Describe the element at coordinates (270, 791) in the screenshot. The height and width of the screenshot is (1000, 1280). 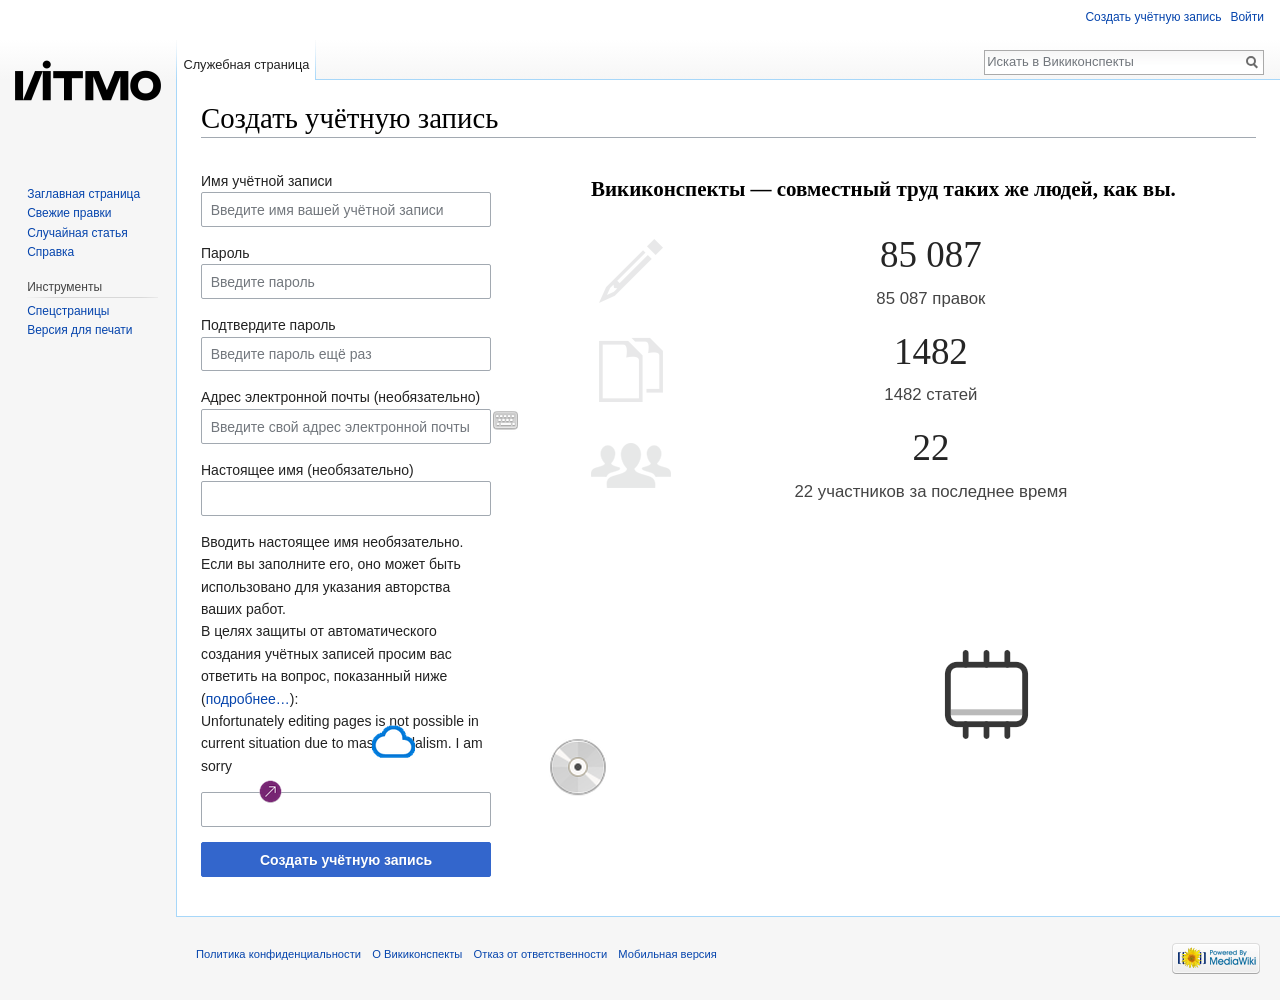
I see `indicates a symbolic link or shortcut to another file` at that location.